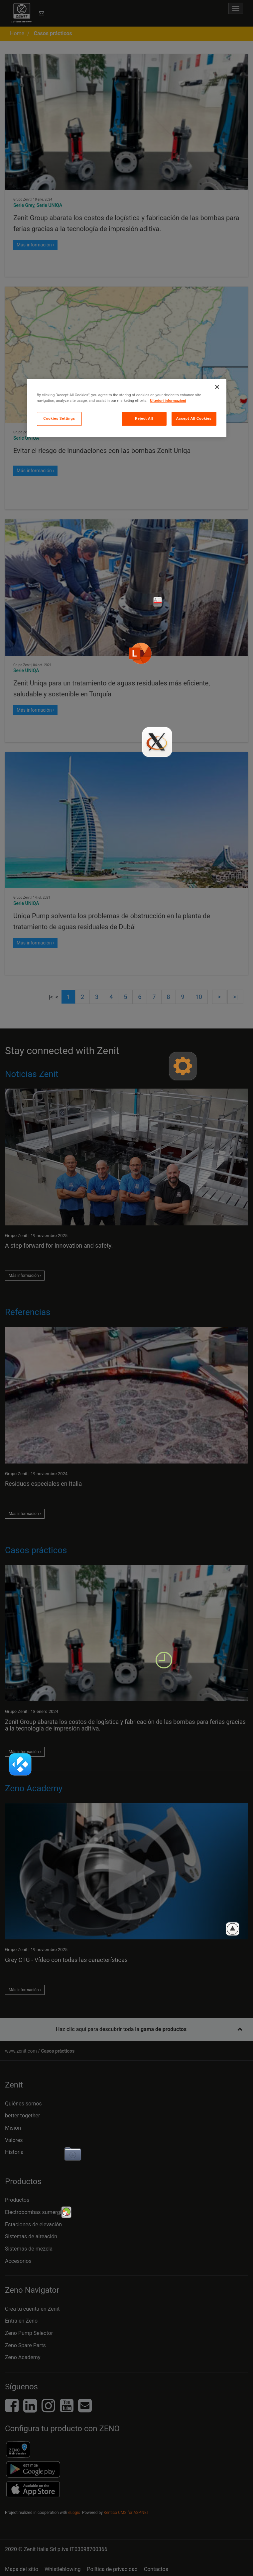 The width and height of the screenshot is (253, 2576). I want to click on launch xorg display server application, so click(157, 742).